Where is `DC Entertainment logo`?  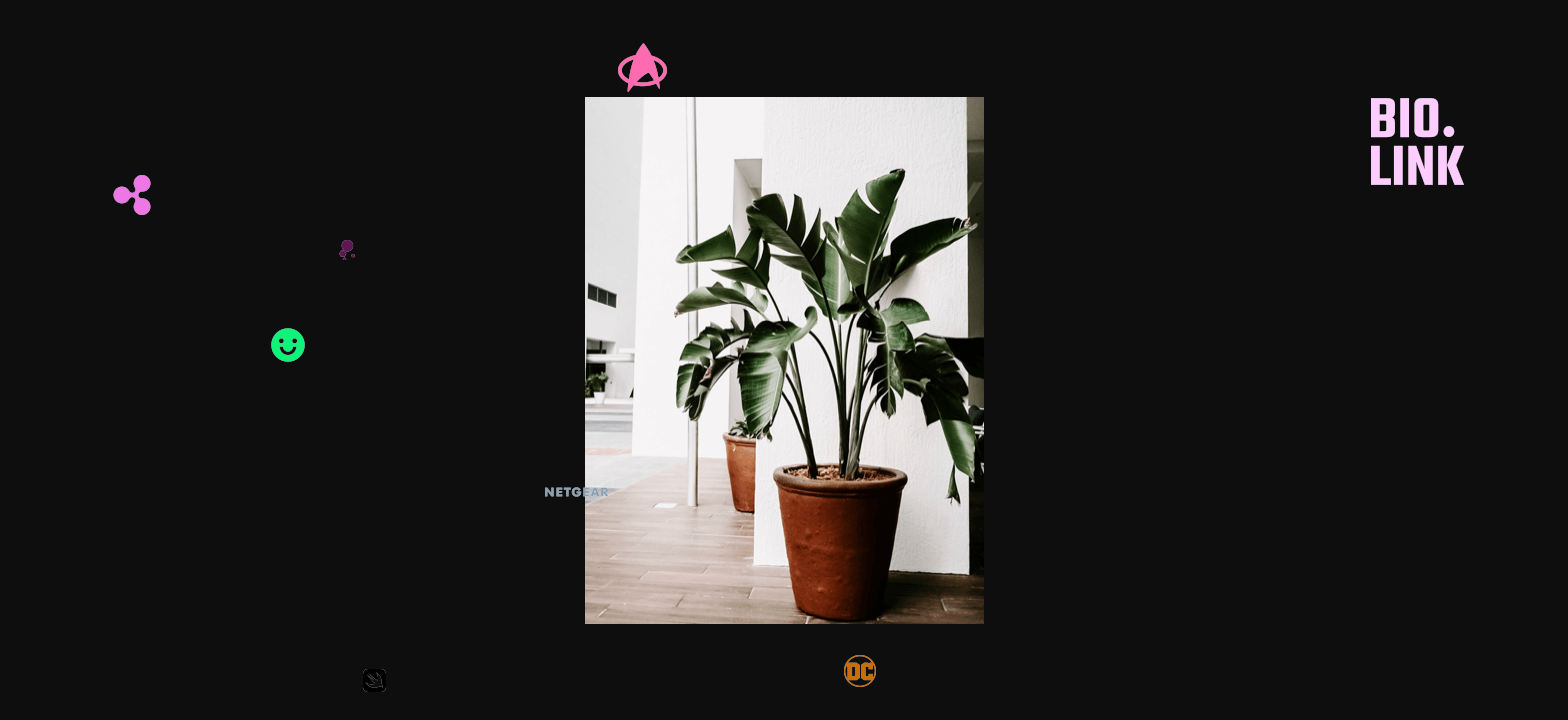 DC Entertainment logo is located at coordinates (860, 671).